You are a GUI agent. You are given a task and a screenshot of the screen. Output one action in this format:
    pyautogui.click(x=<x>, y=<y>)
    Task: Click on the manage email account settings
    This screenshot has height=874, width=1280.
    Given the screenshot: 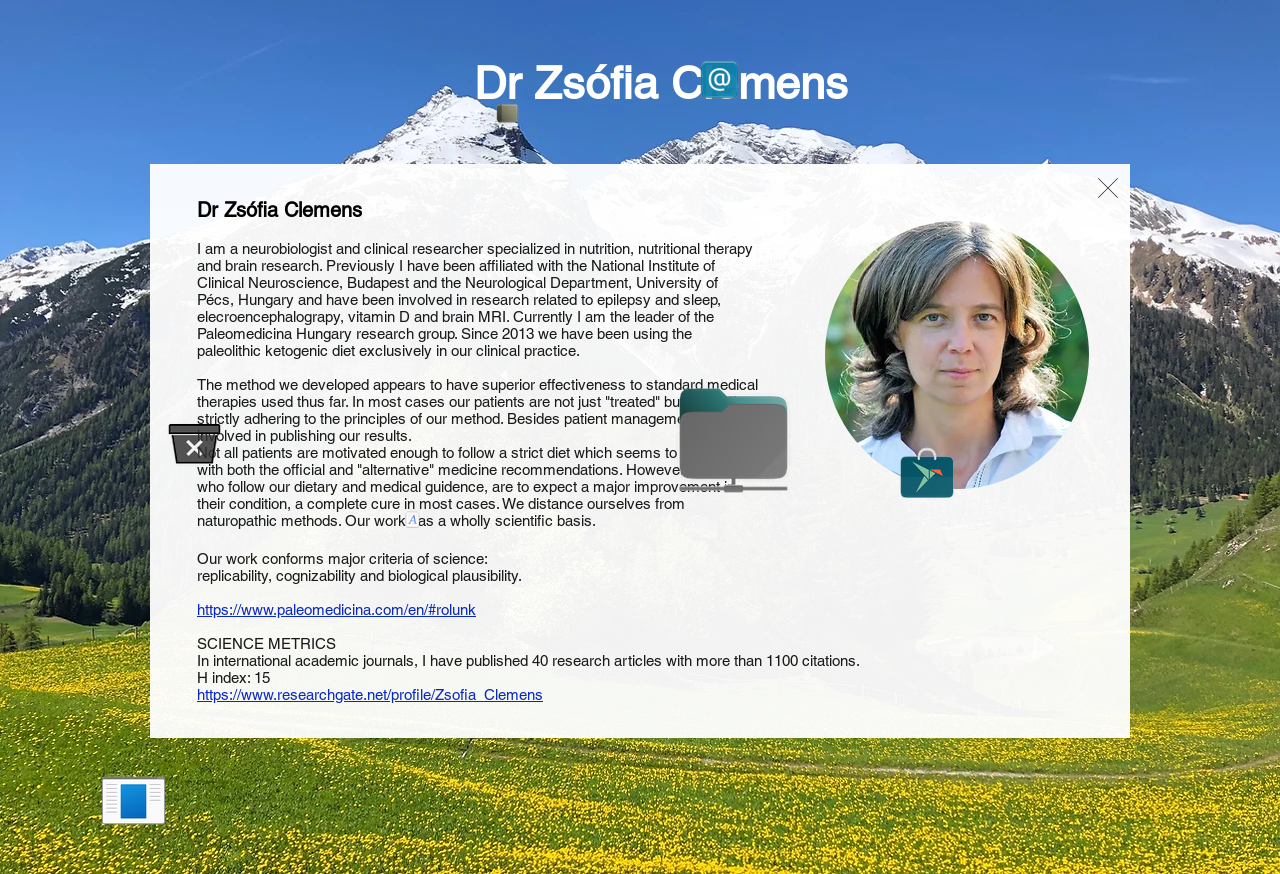 What is the action you would take?
    pyautogui.click(x=719, y=79)
    